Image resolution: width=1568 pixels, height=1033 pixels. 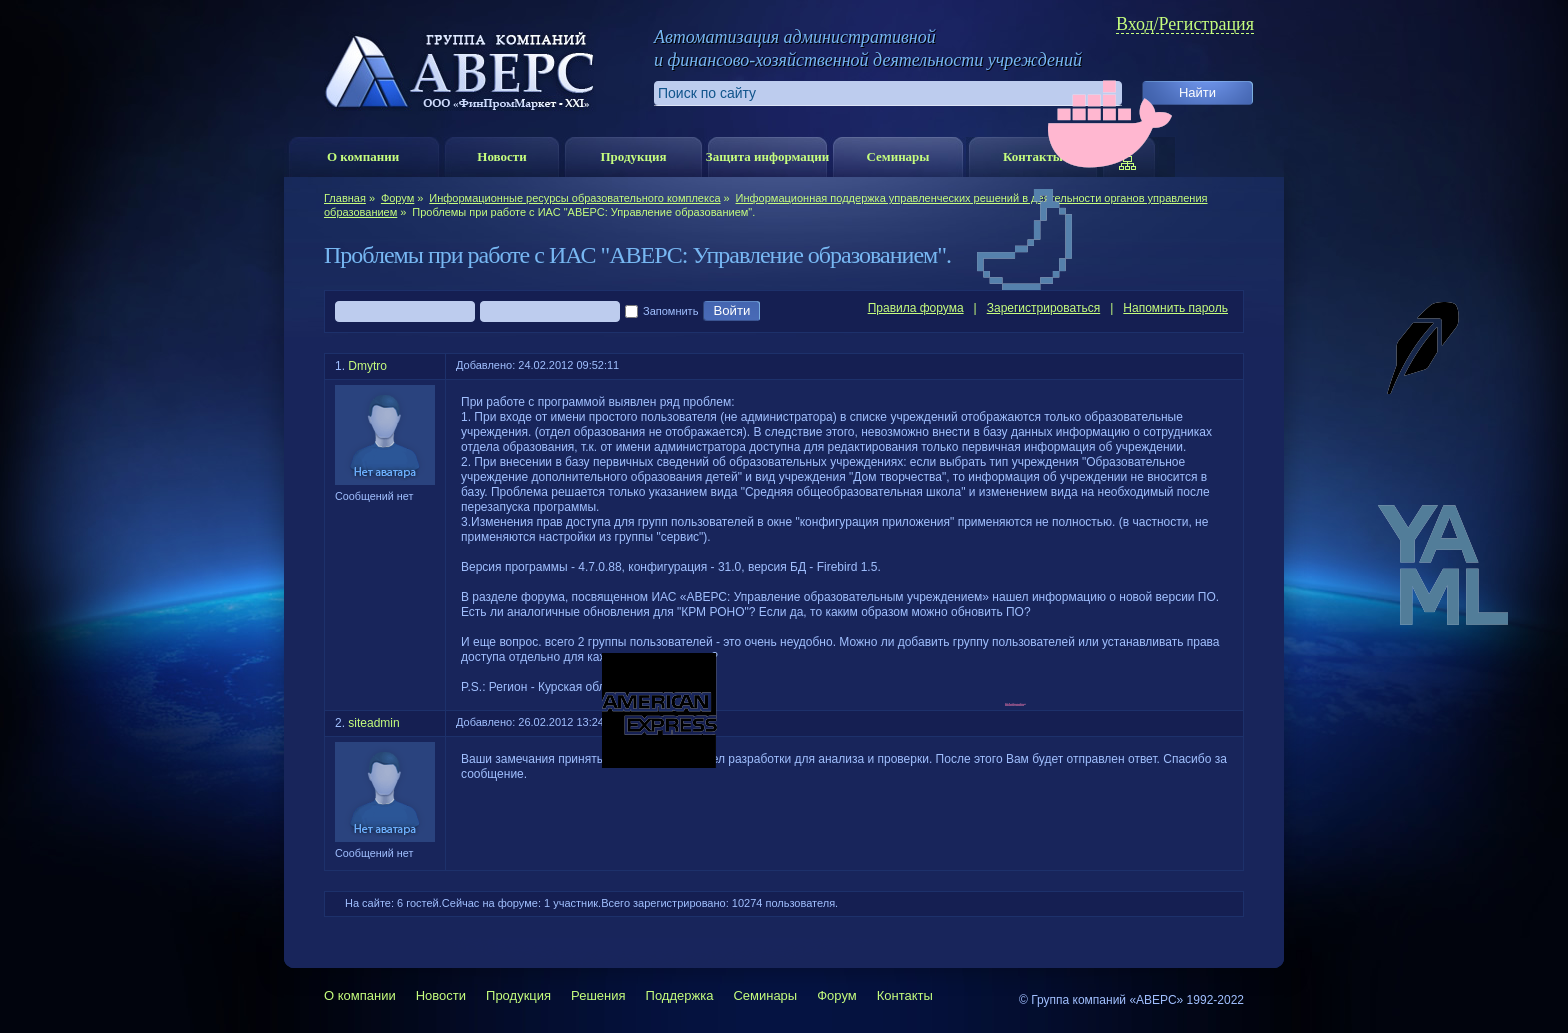 I want to click on pay with American Express, so click(x=659, y=710).